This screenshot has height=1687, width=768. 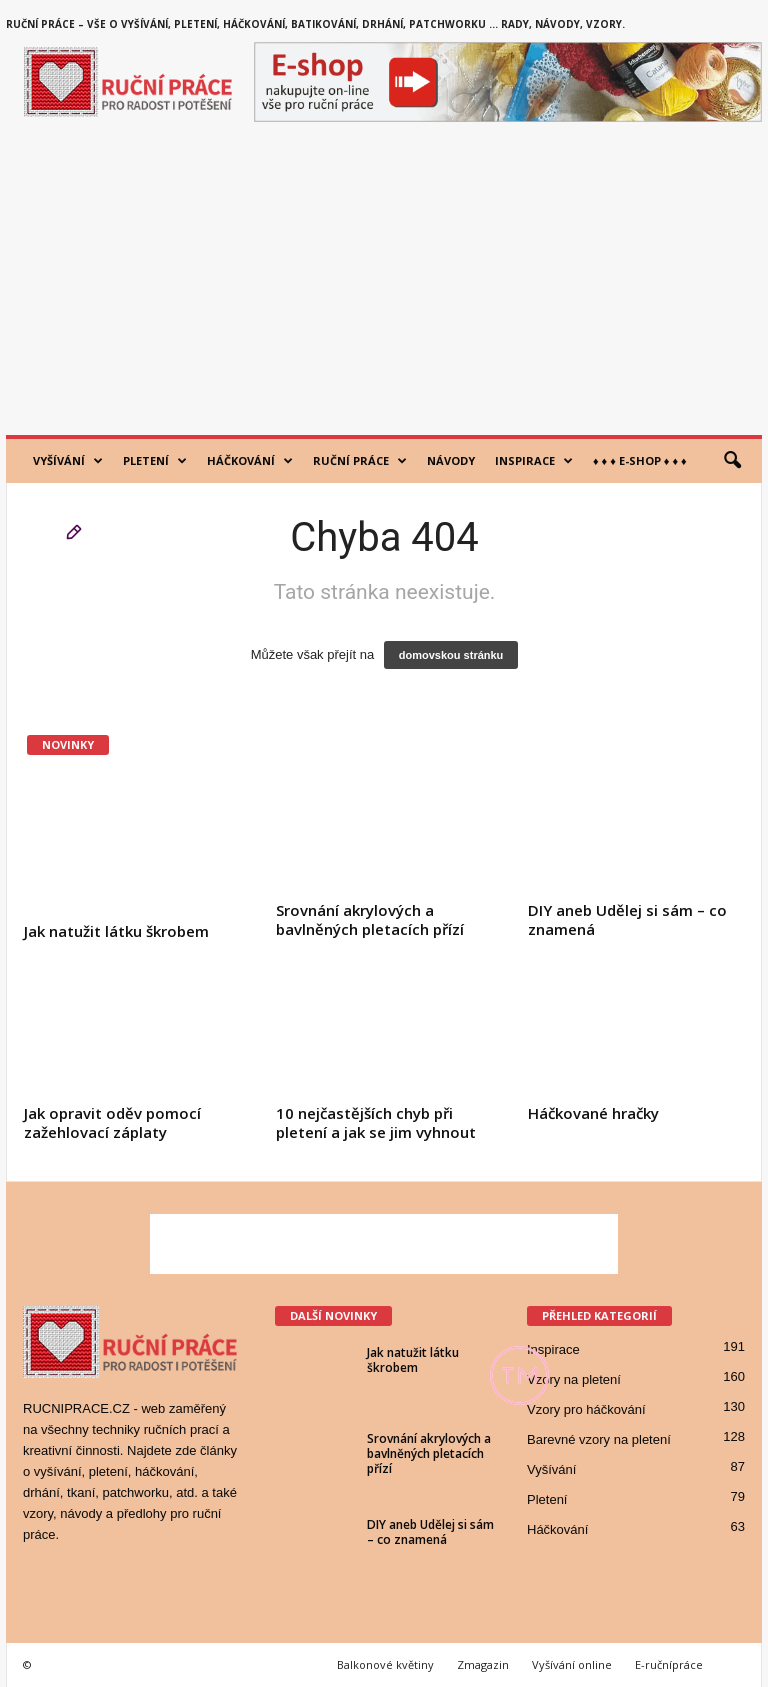 I want to click on edit content or settings, so click(x=74, y=532).